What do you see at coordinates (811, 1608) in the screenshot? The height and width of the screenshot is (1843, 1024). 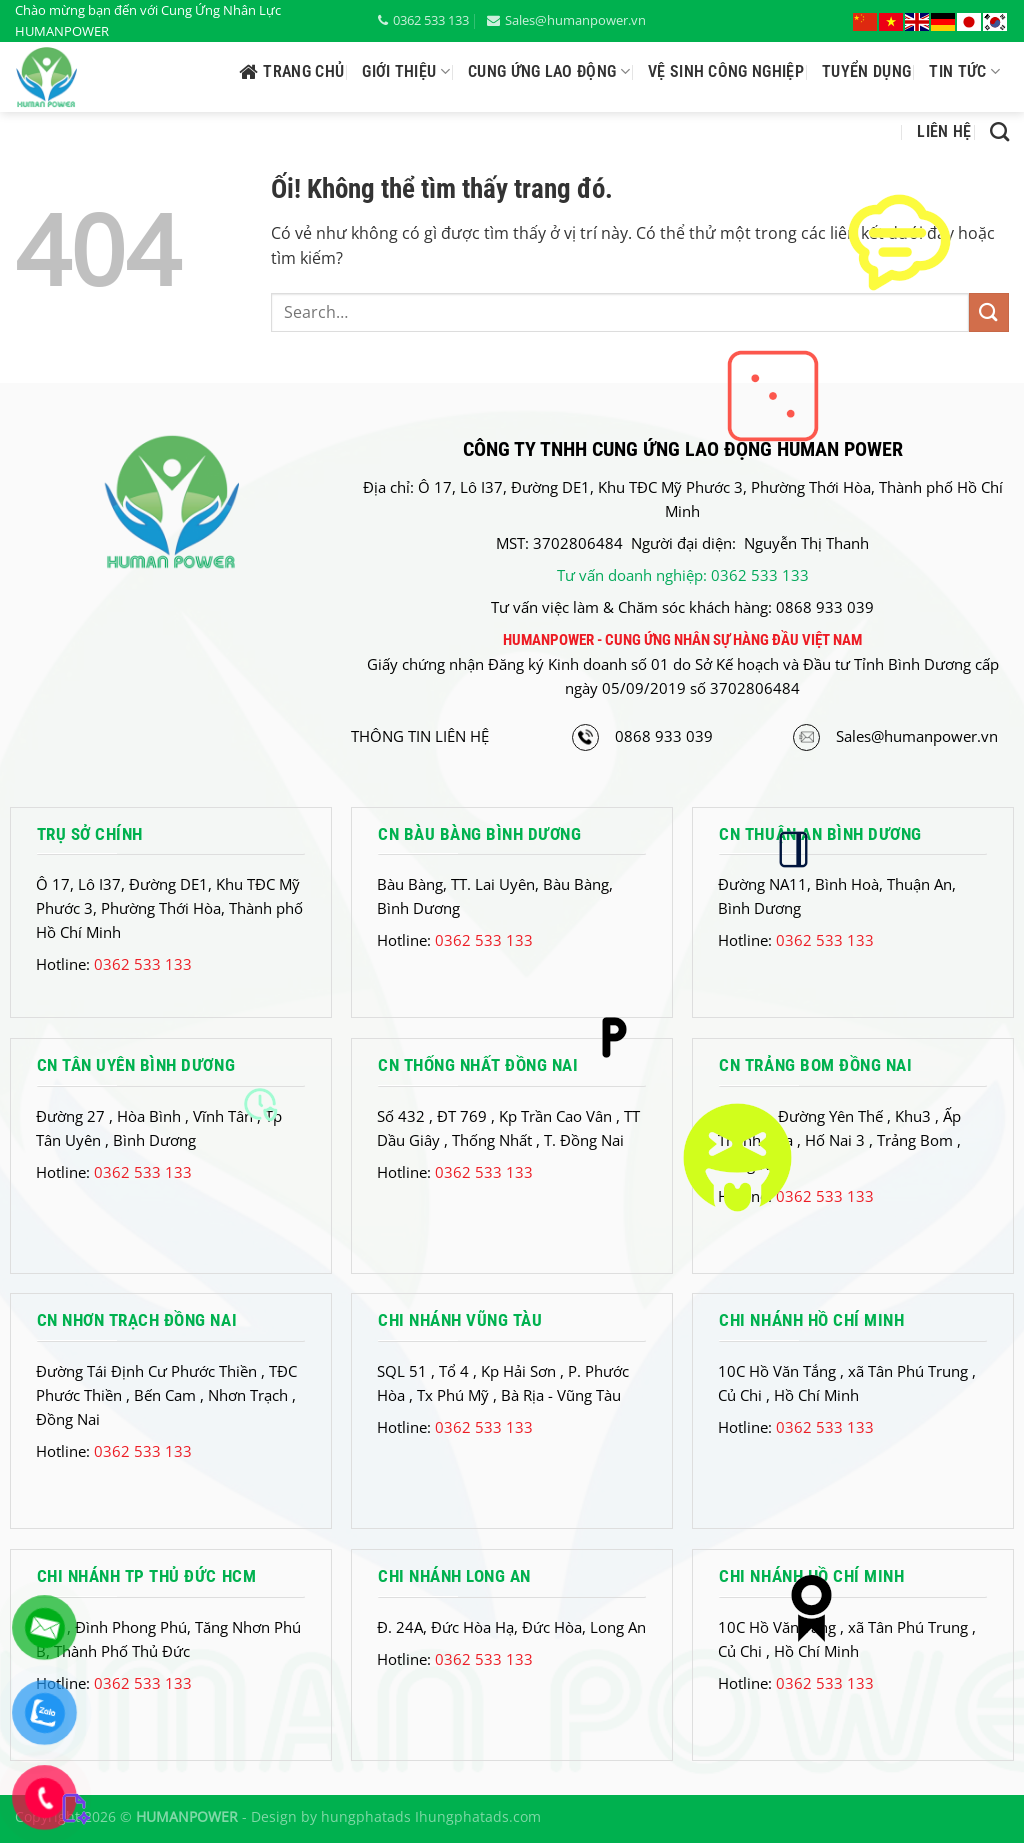 I see `view achievements or awards` at bounding box center [811, 1608].